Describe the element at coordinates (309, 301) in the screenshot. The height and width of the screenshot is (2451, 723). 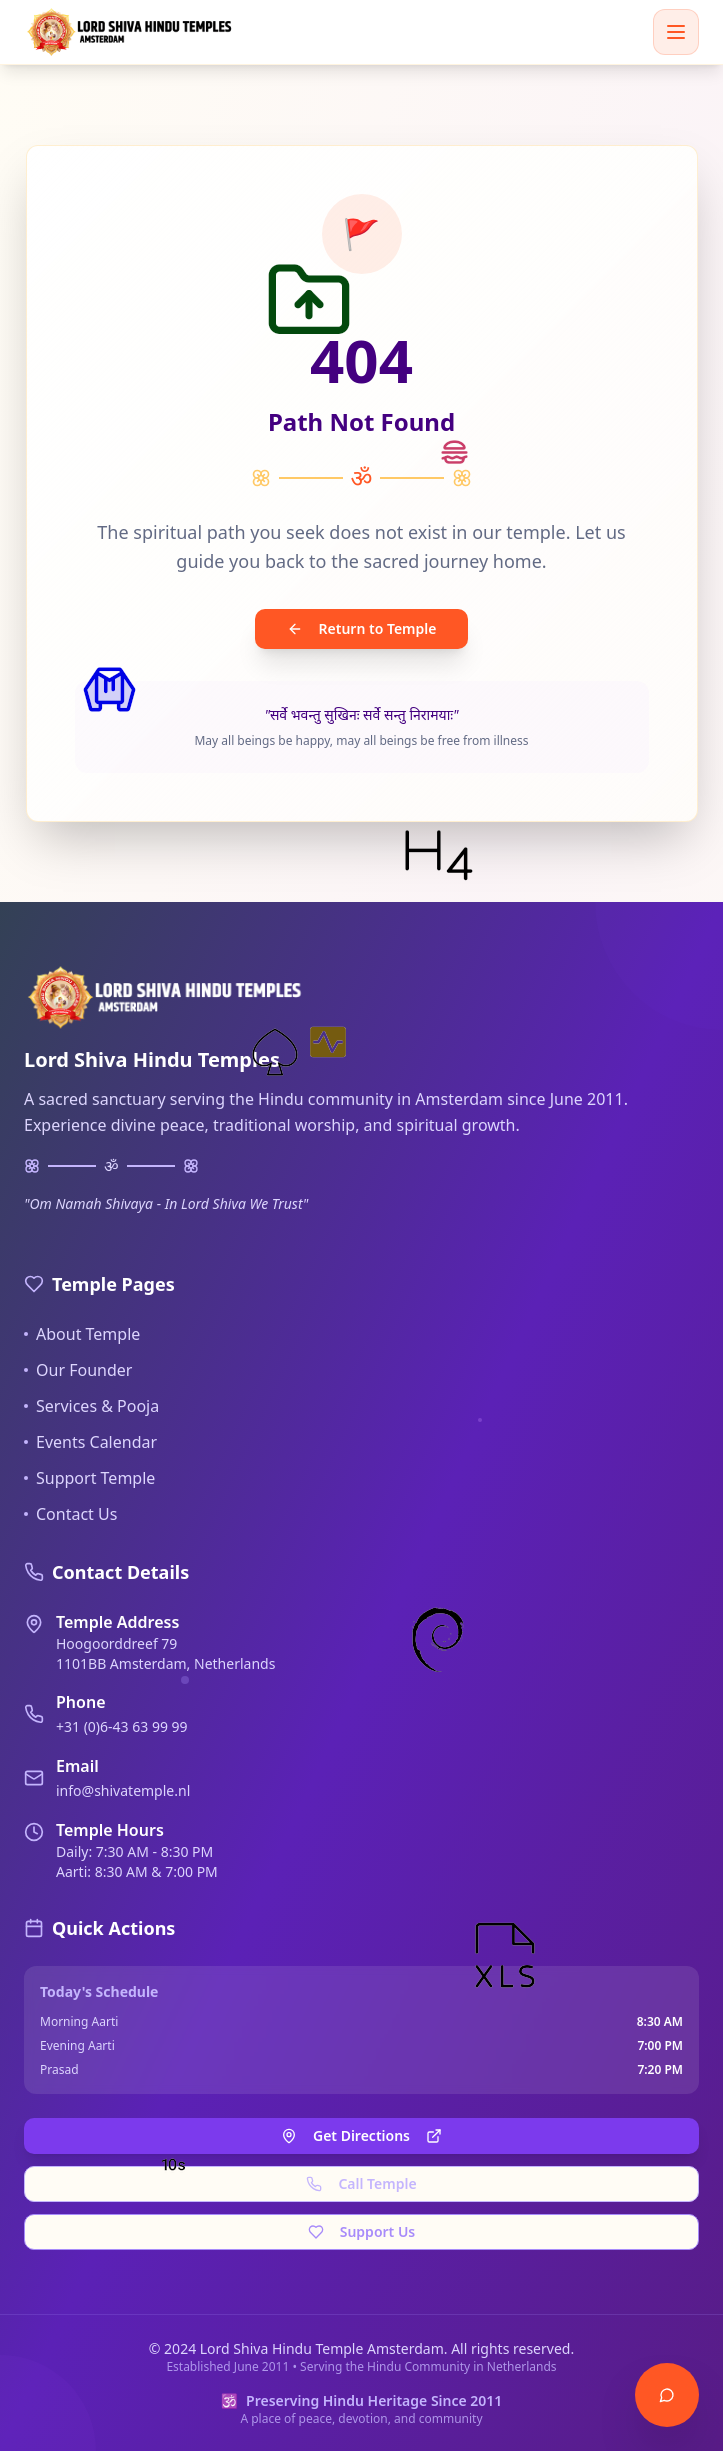
I see `upload files to this folder` at that location.